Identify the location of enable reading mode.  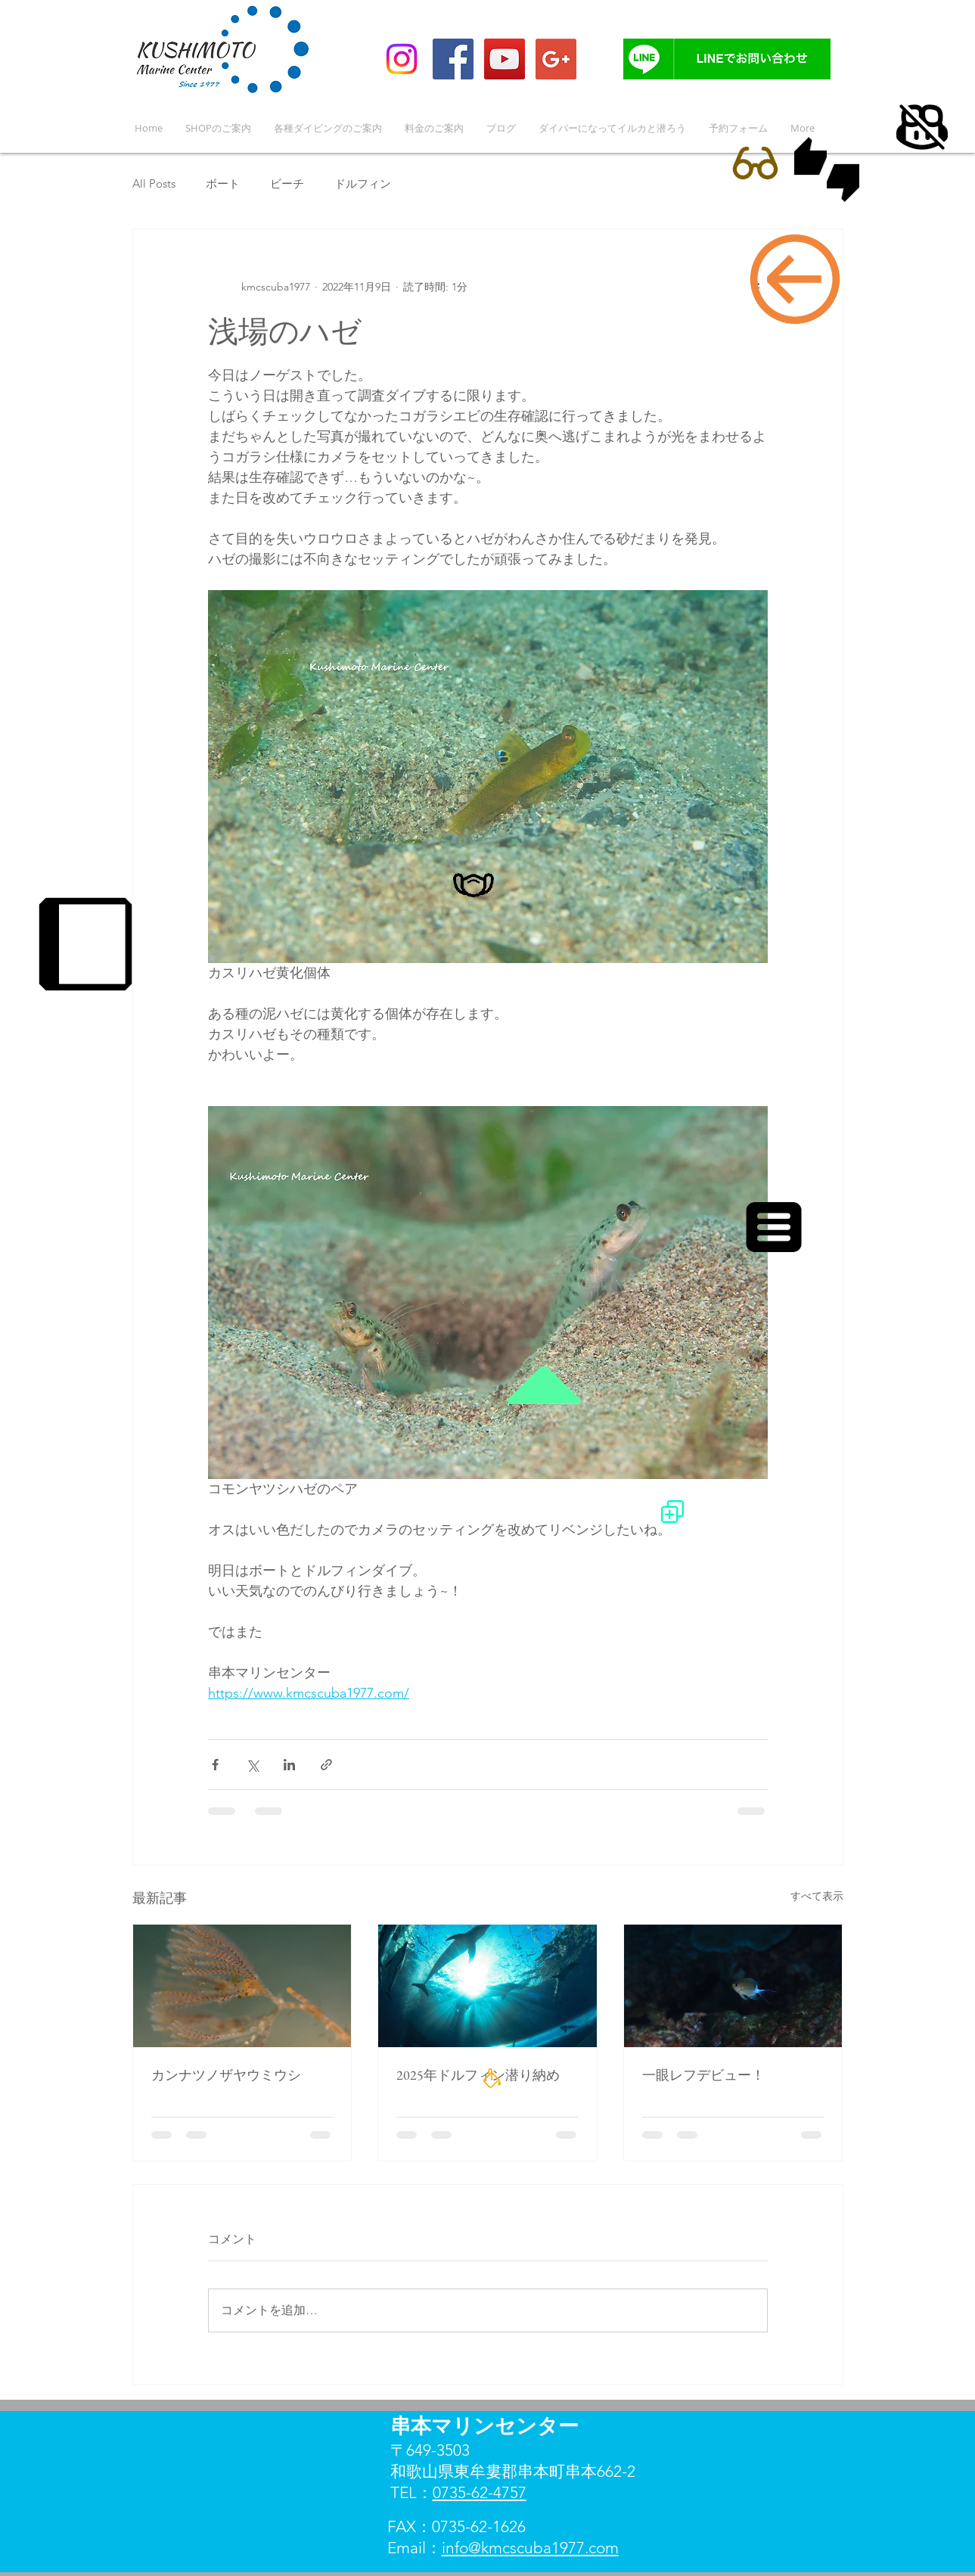
(755, 163).